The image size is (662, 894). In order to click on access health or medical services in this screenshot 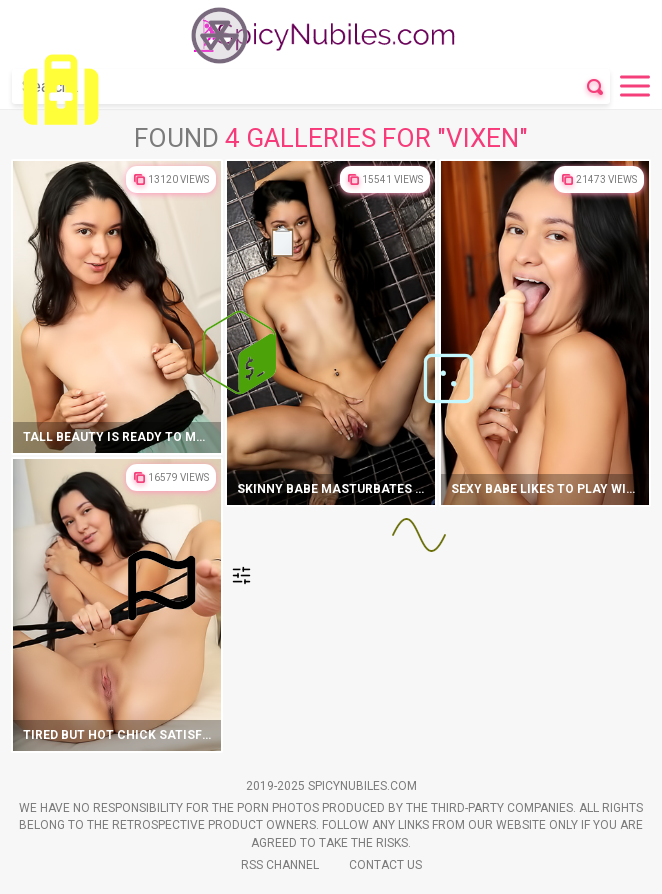, I will do `click(61, 92)`.